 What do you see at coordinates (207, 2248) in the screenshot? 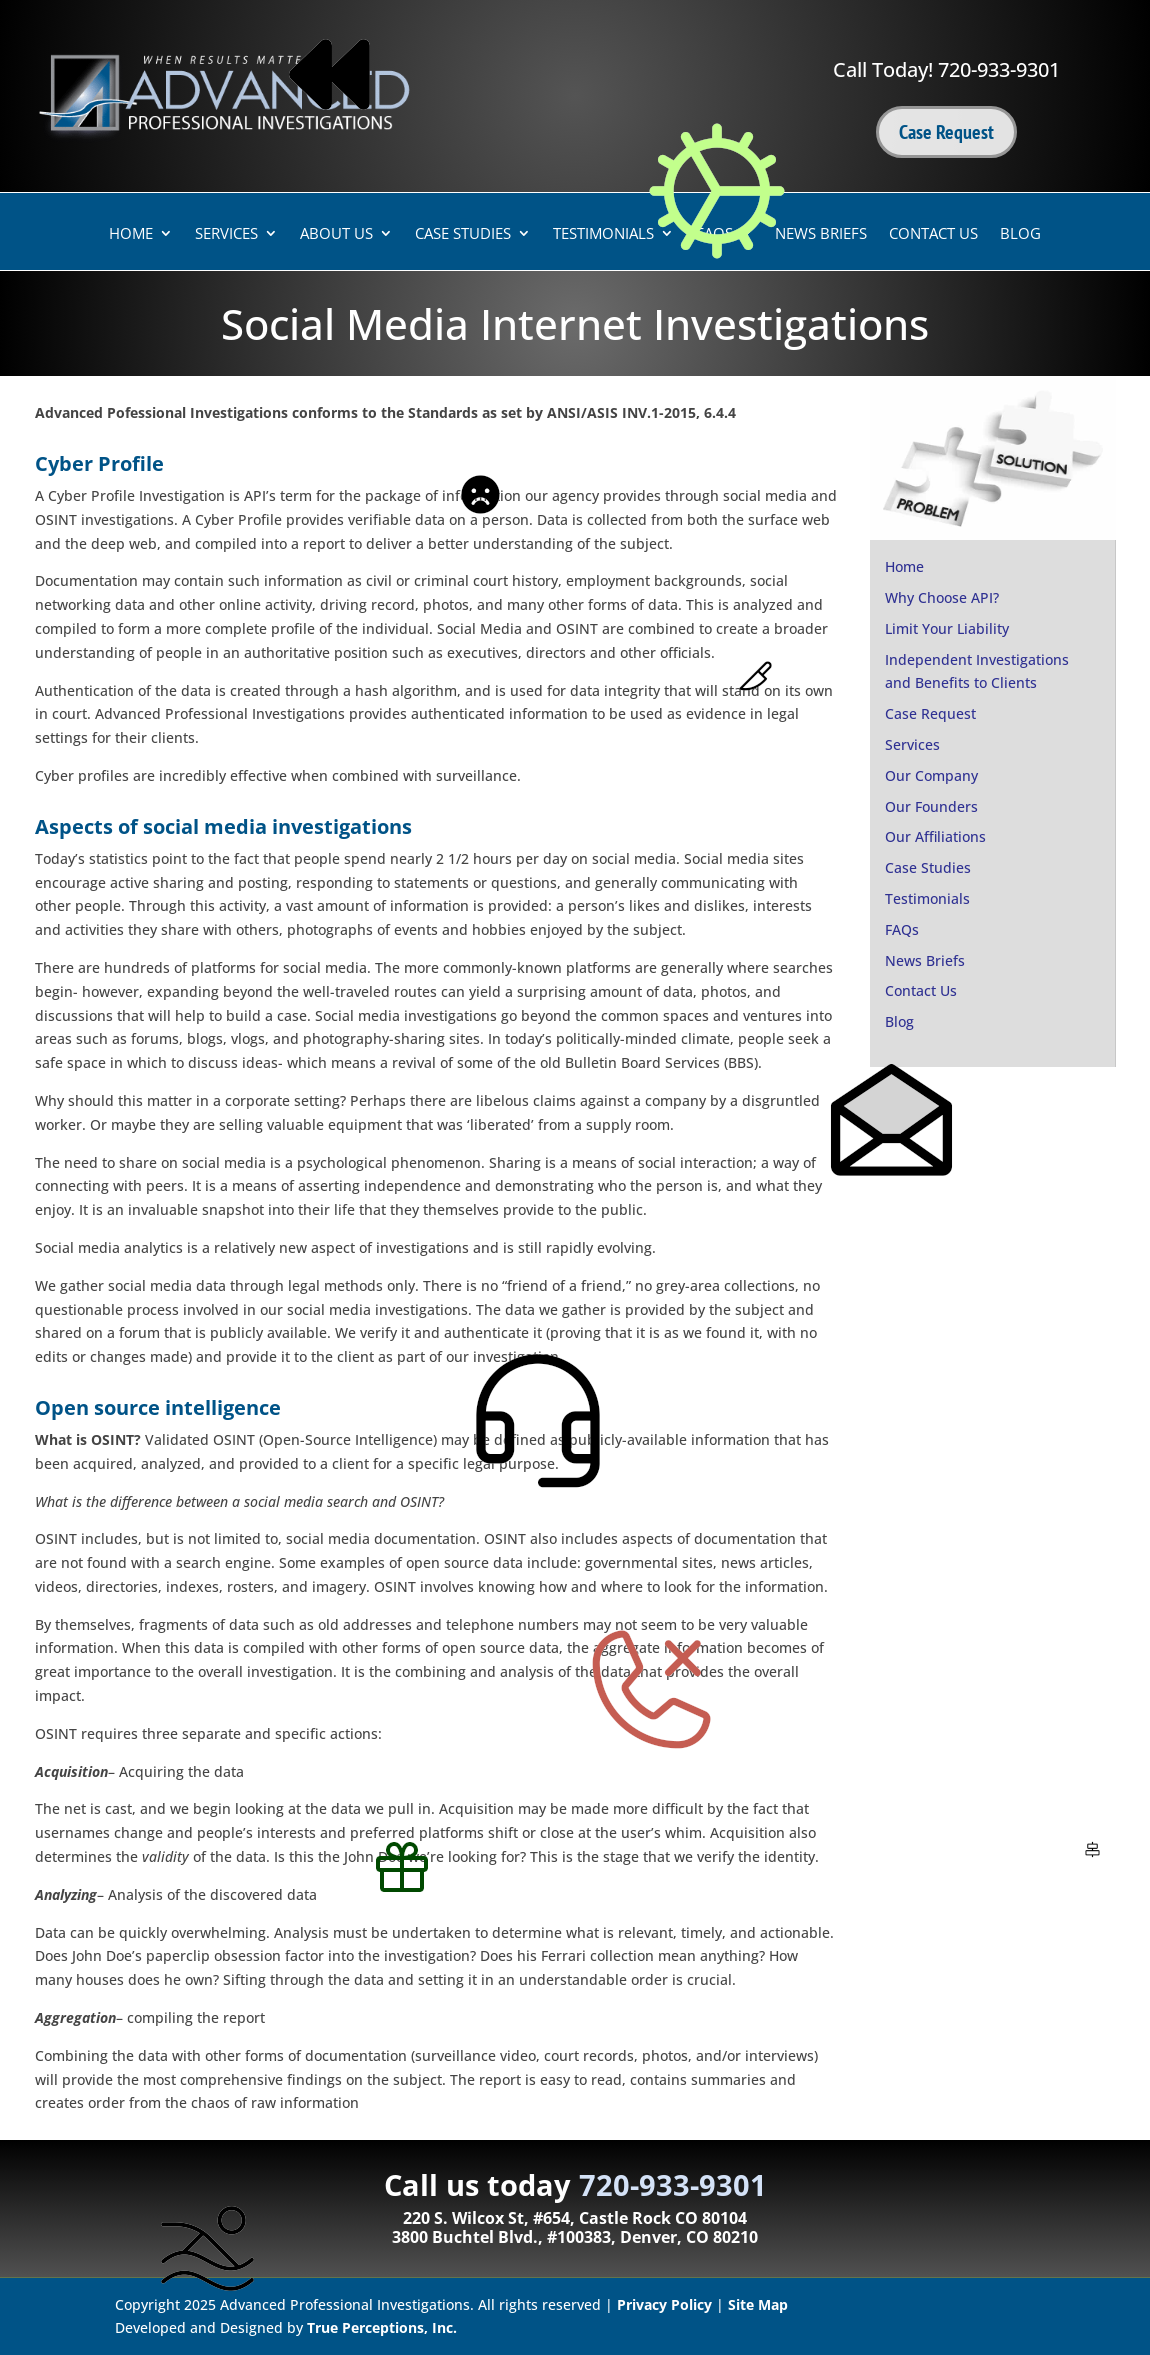
I see `access swimming pool or aquatic facilities` at bounding box center [207, 2248].